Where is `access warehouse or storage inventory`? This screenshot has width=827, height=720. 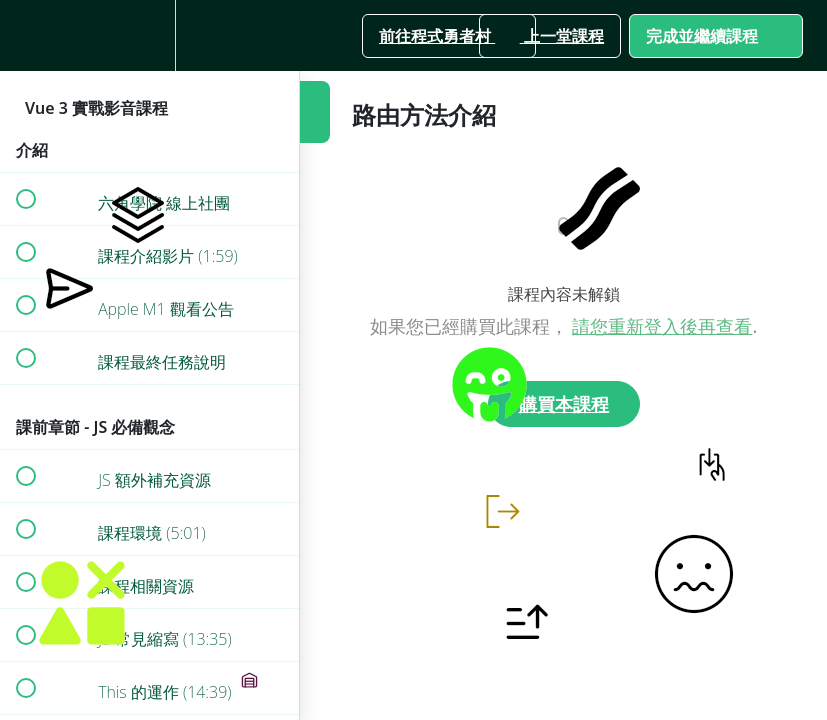
access warehouse or storage inventory is located at coordinates (249, 680).